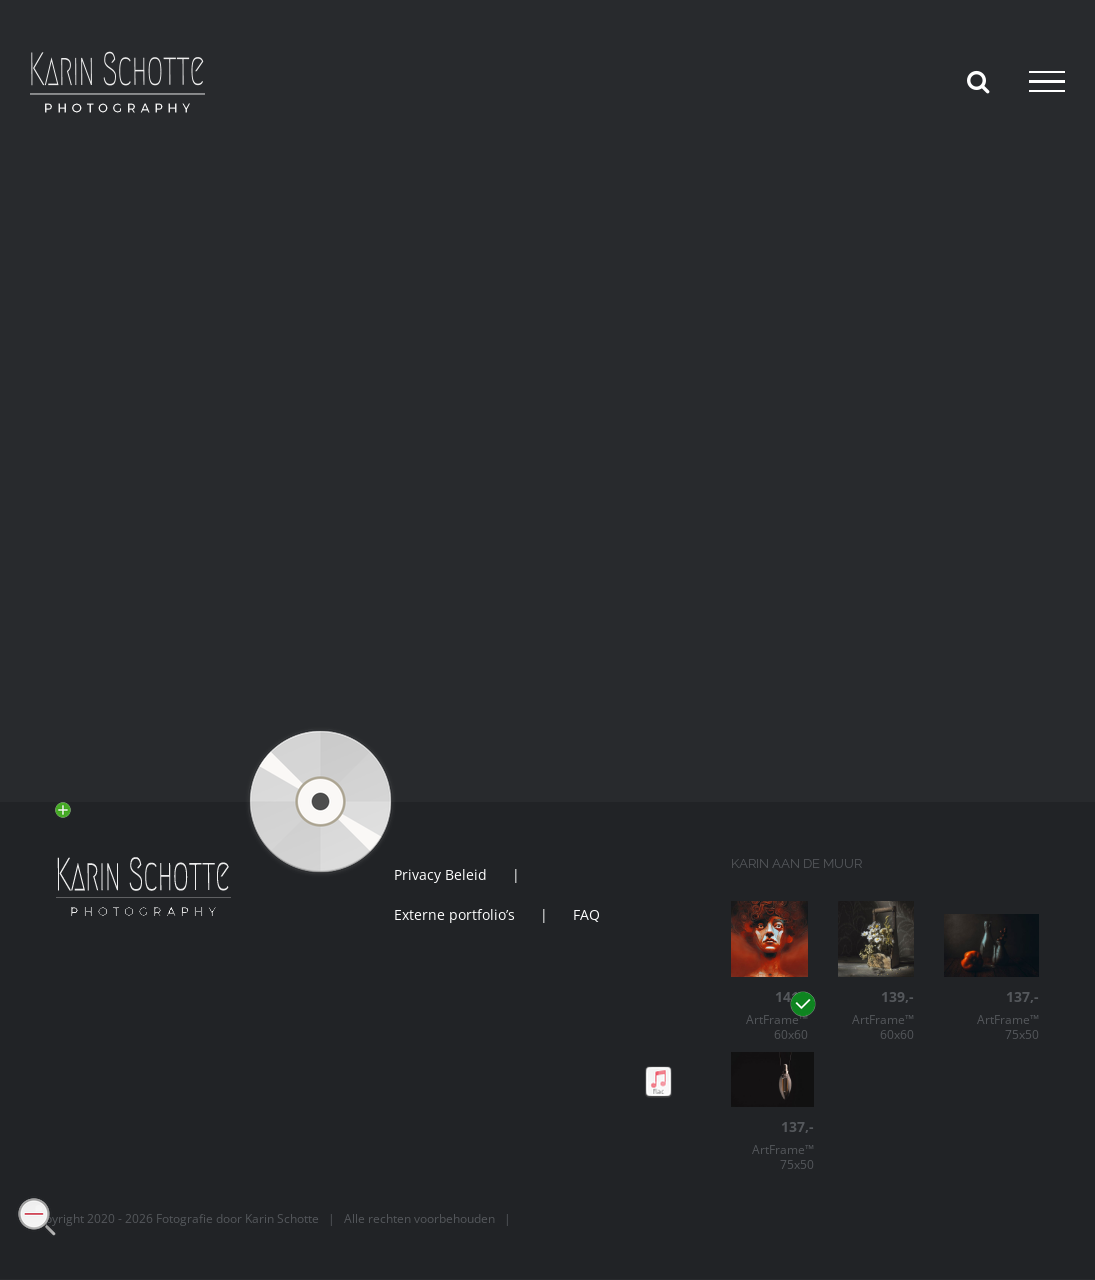  Describe the element at coordinates (320, 801) in the screenshot. I see `access dvd or optical disc drive` at that location.